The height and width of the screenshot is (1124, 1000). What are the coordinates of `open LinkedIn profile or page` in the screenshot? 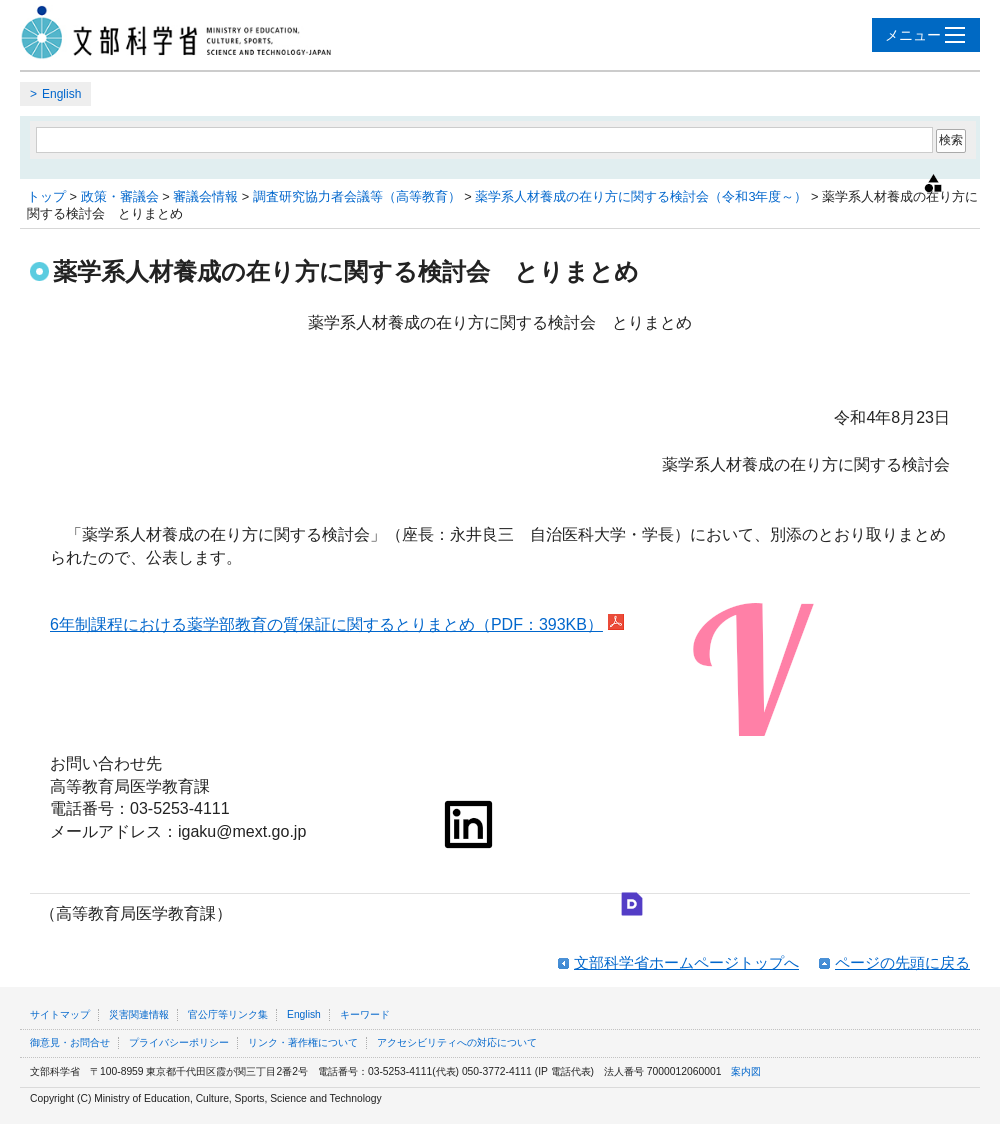 It's located at (468, 824).